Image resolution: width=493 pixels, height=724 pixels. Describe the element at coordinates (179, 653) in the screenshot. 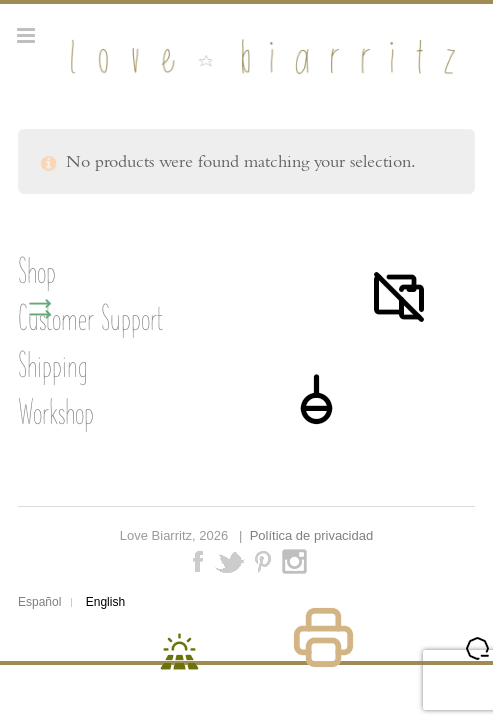

I see `view solar panel status or energy production` at that location.